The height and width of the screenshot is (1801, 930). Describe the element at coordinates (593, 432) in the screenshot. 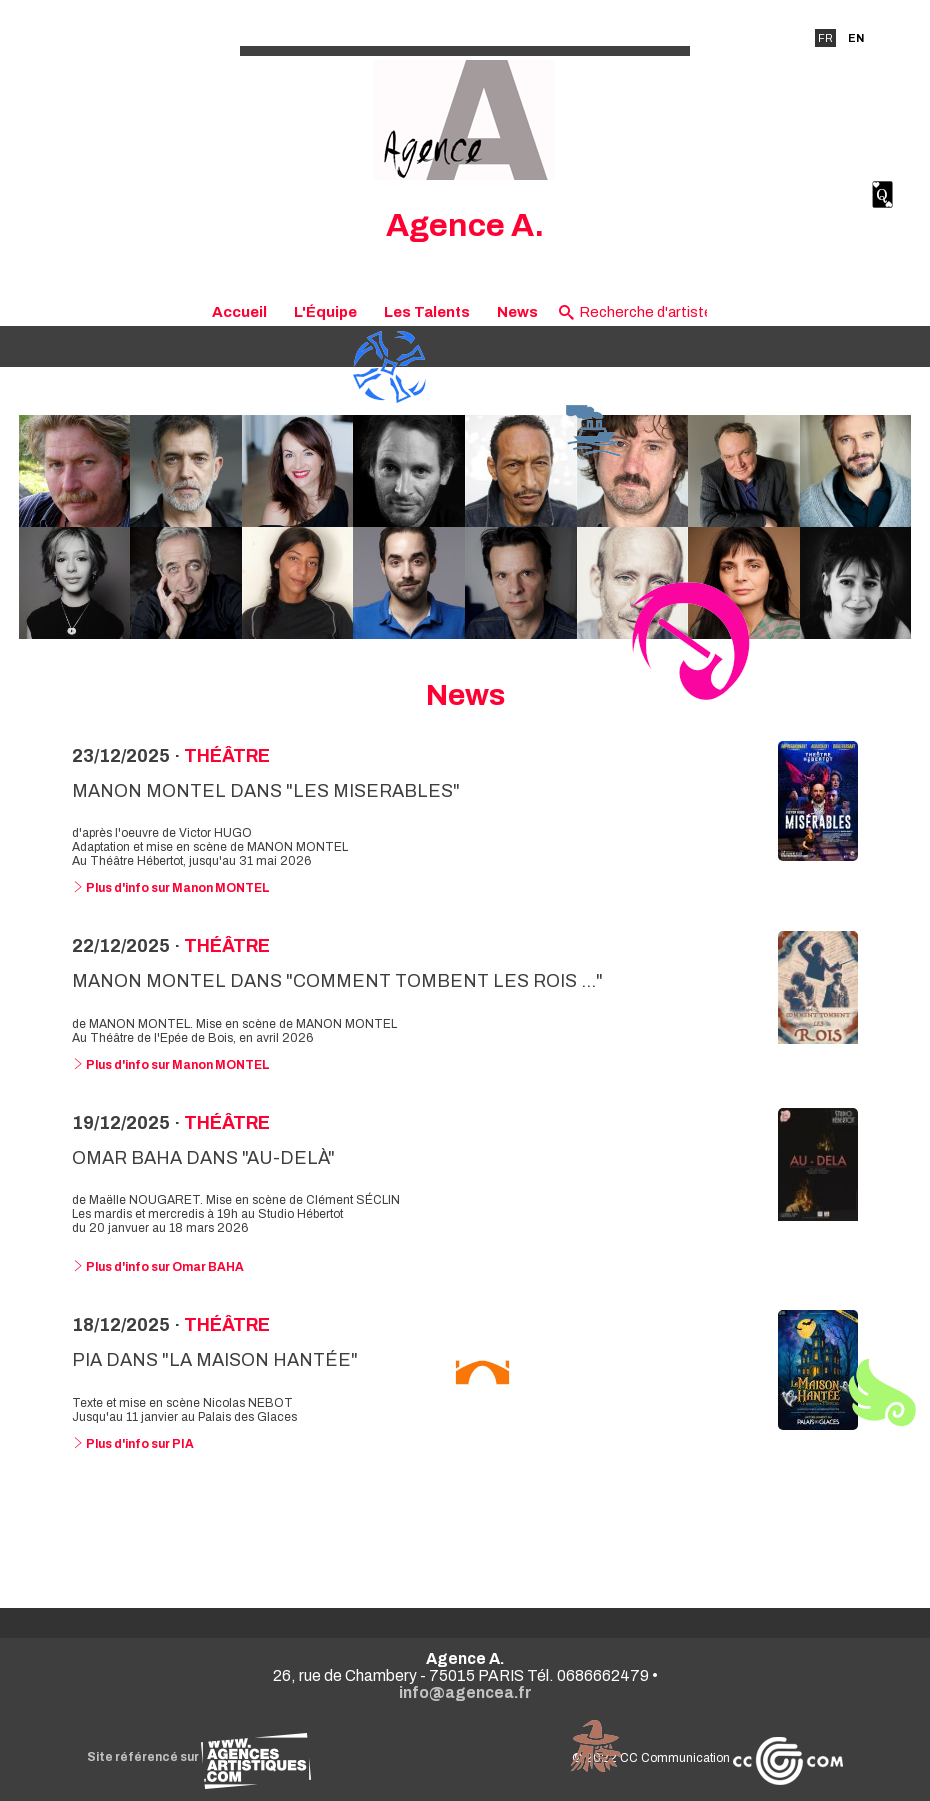

I see `select dreadnought or battleship unit` at that location.